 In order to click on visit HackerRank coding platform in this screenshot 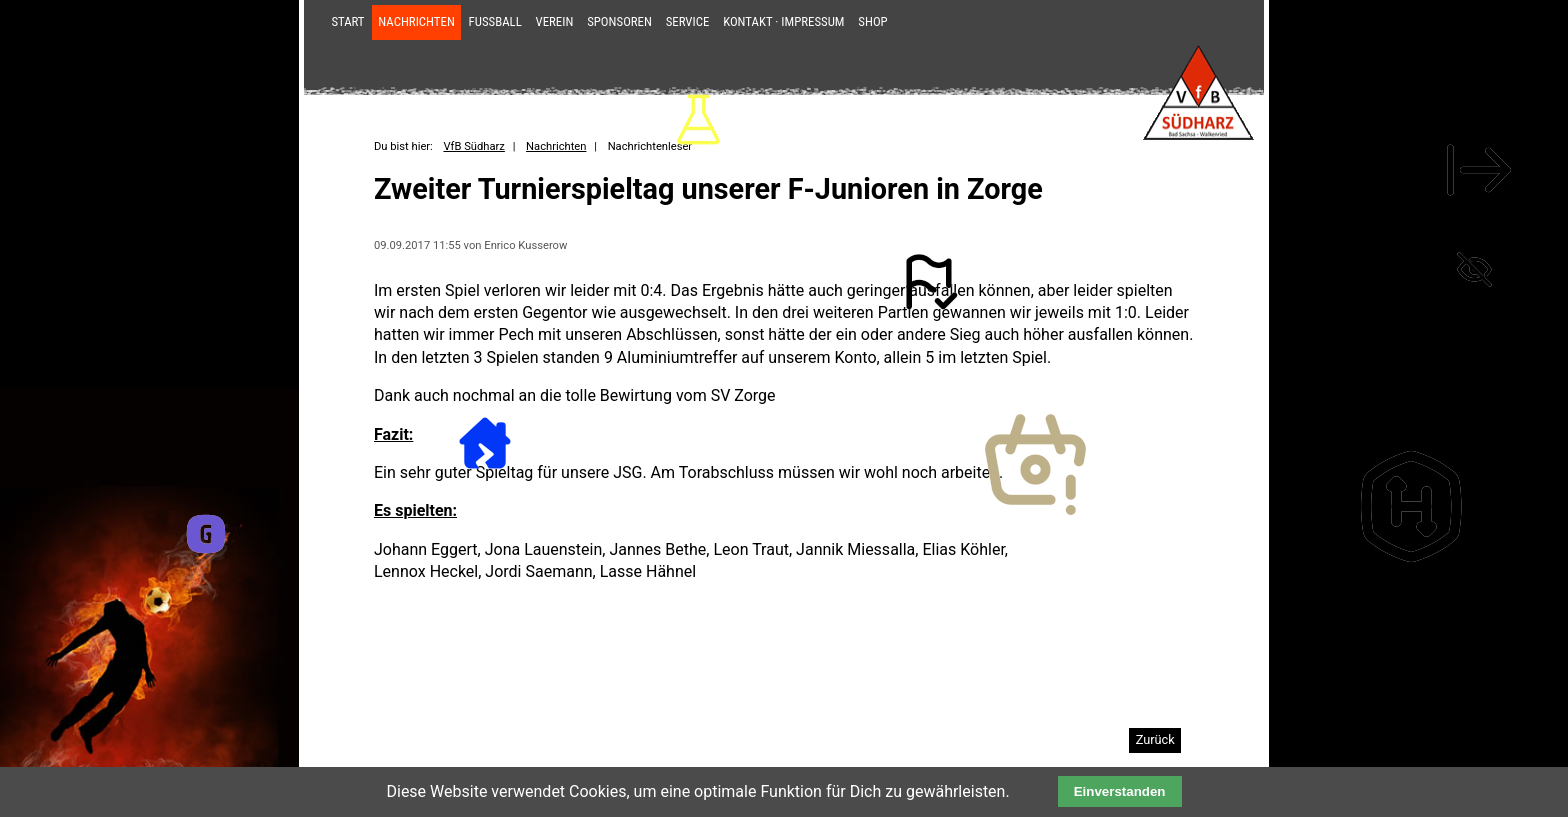, I will do `click(1411, 506)`.